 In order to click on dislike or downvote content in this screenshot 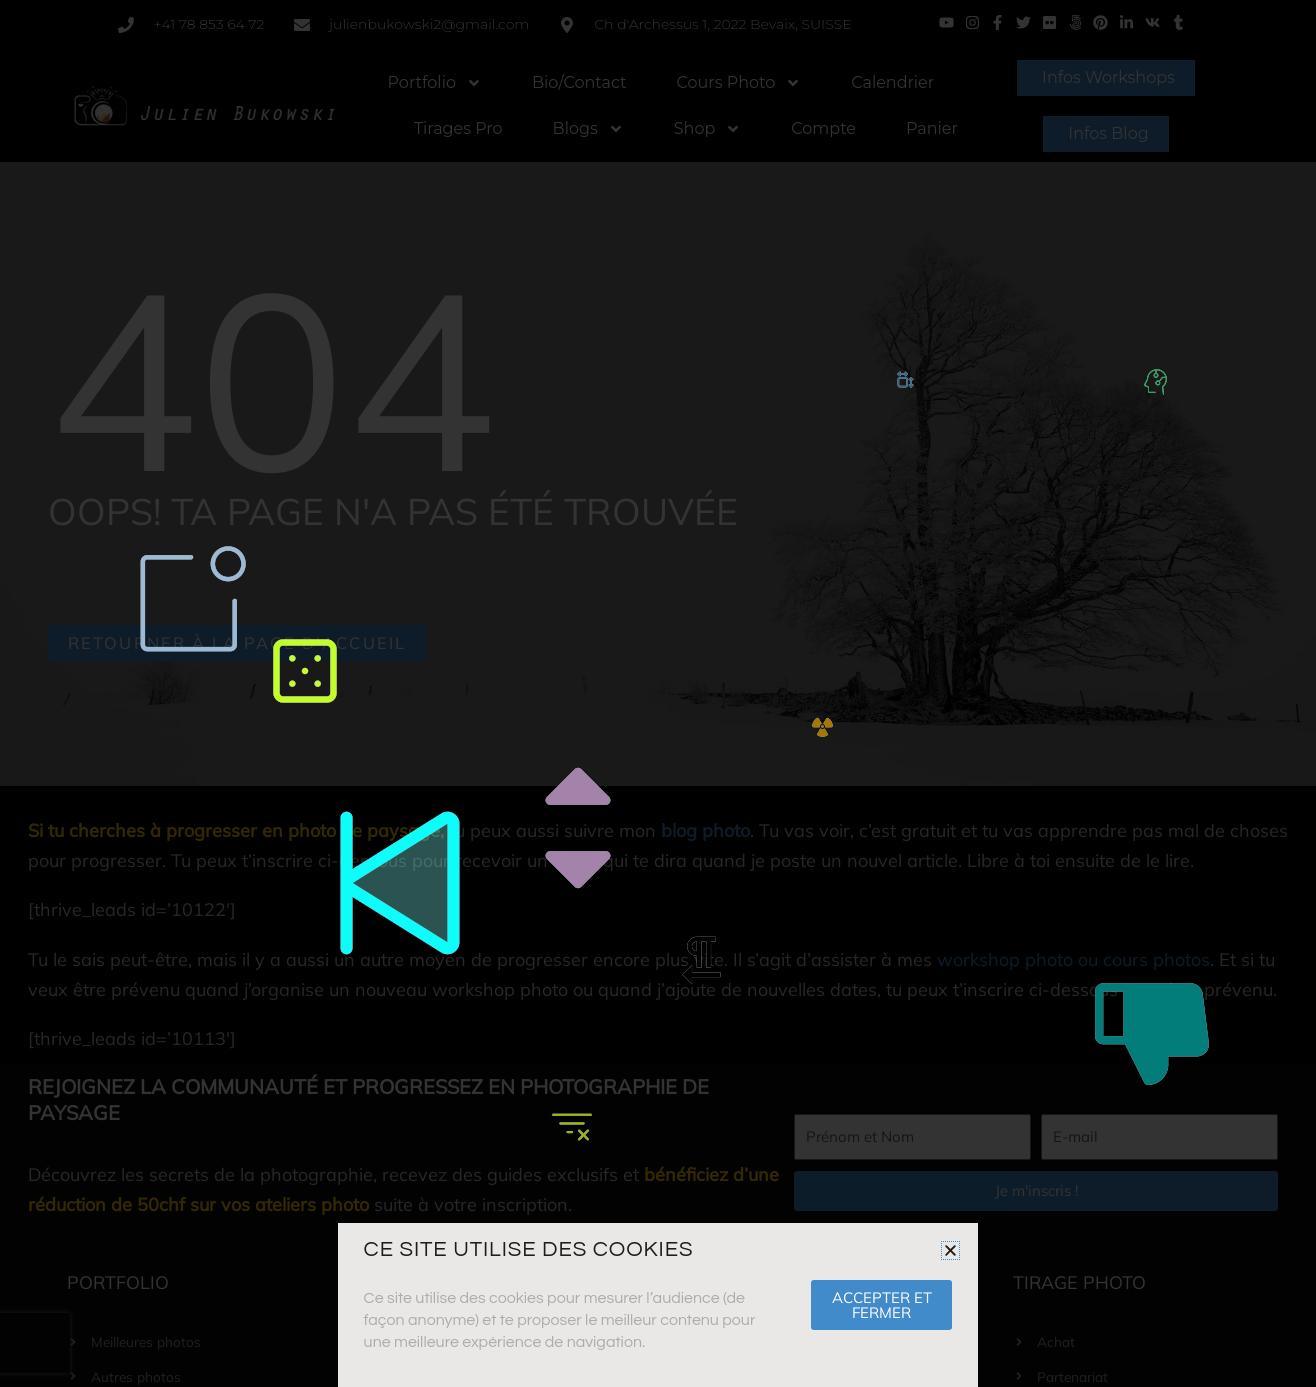, I will do `click(1152, 1028)`.